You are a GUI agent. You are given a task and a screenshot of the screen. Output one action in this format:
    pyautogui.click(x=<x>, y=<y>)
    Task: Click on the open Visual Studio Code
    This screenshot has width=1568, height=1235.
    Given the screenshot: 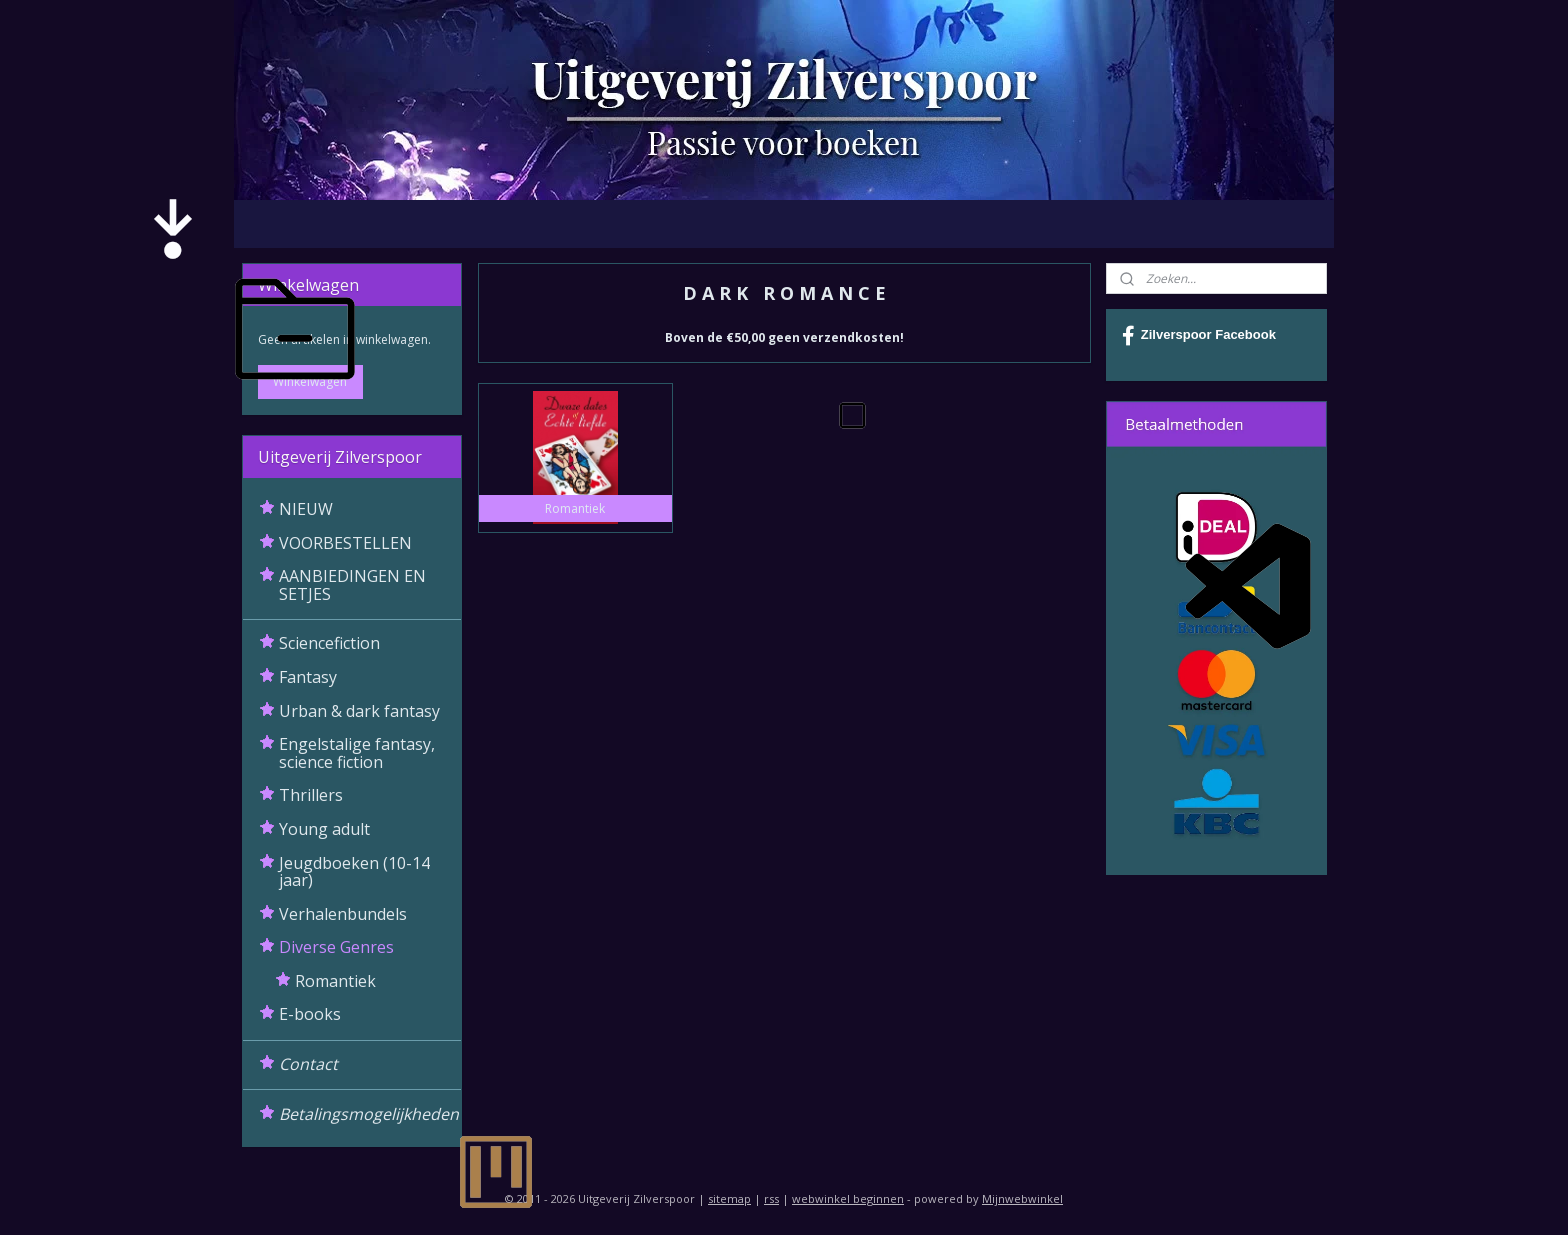 What is the action you would take?
    pyautogui.click(x=1253, y=591)
    